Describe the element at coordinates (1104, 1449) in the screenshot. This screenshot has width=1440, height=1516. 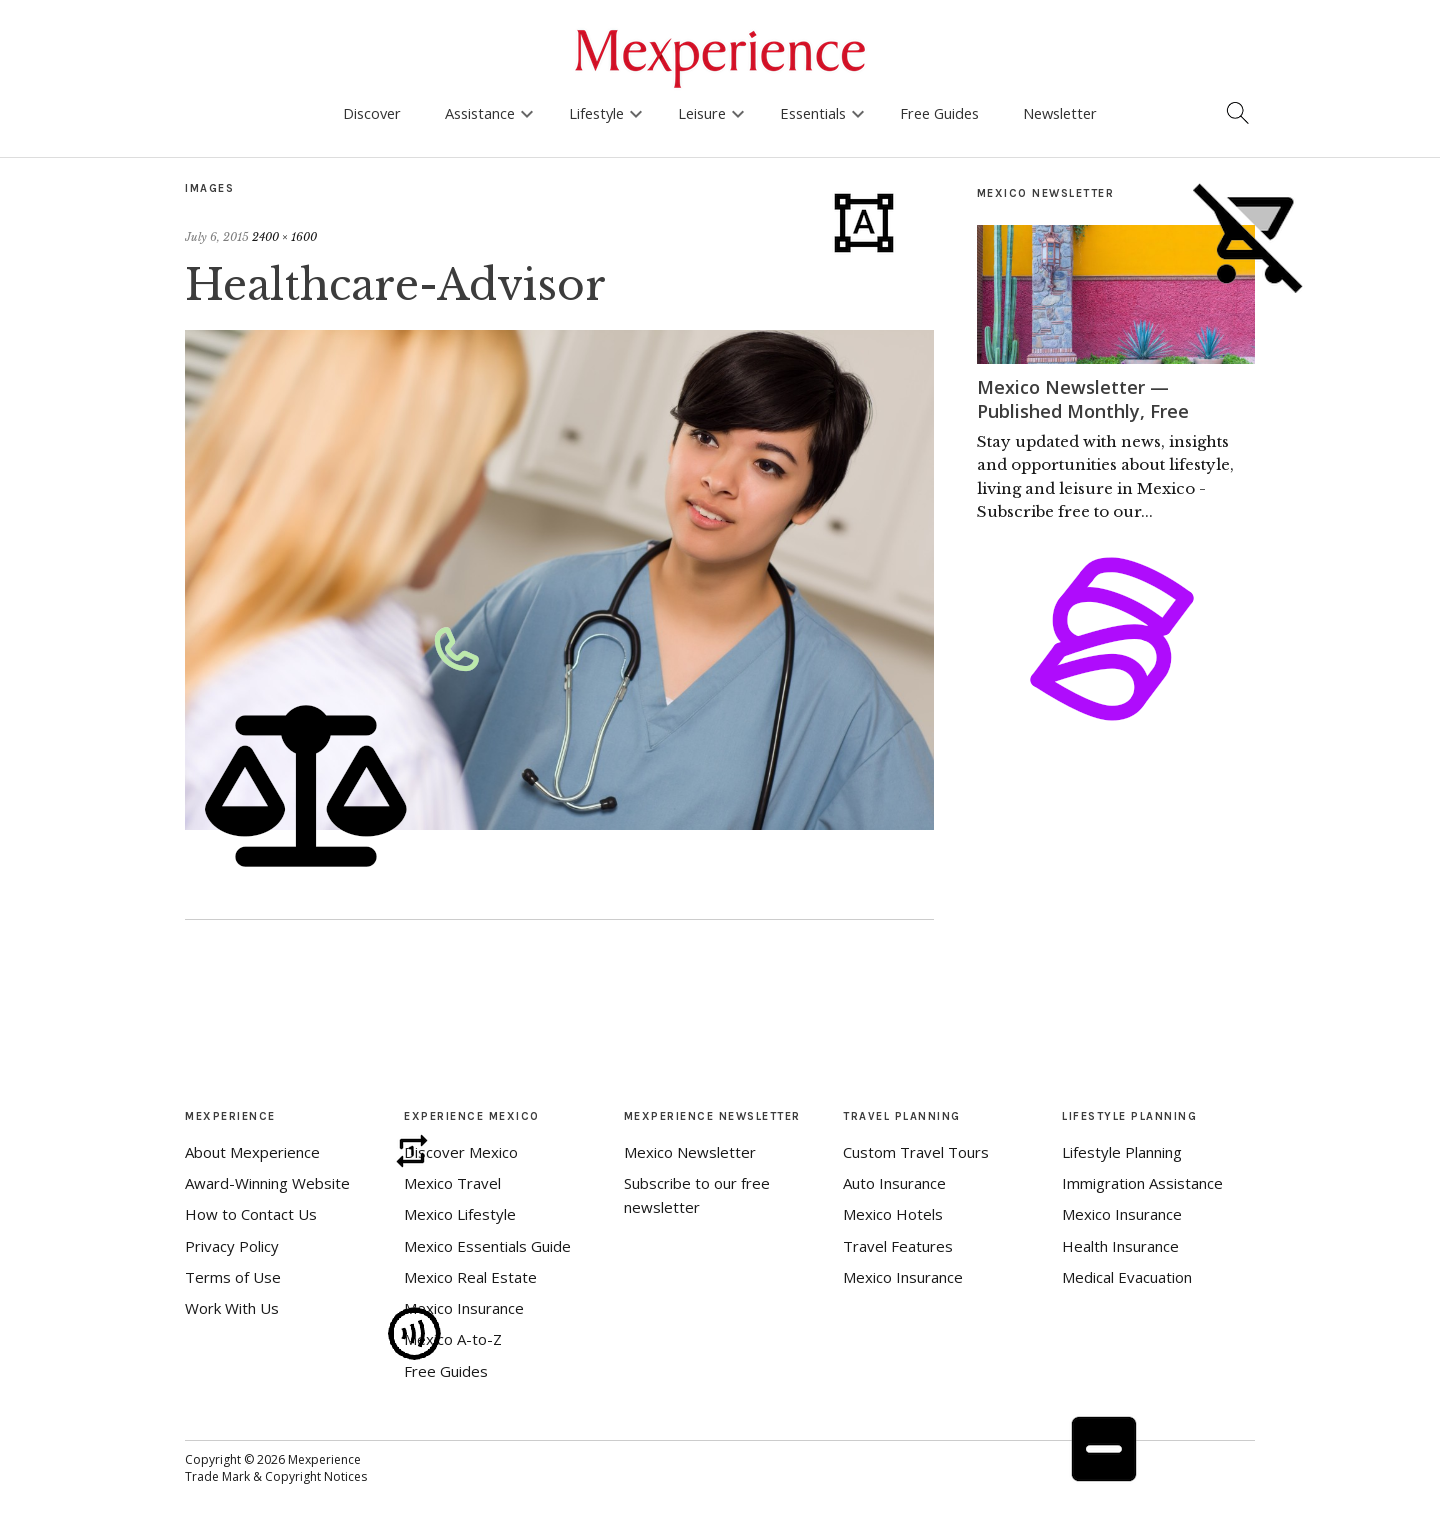
I see `indicates partial selection in a multi-select list` at that location.